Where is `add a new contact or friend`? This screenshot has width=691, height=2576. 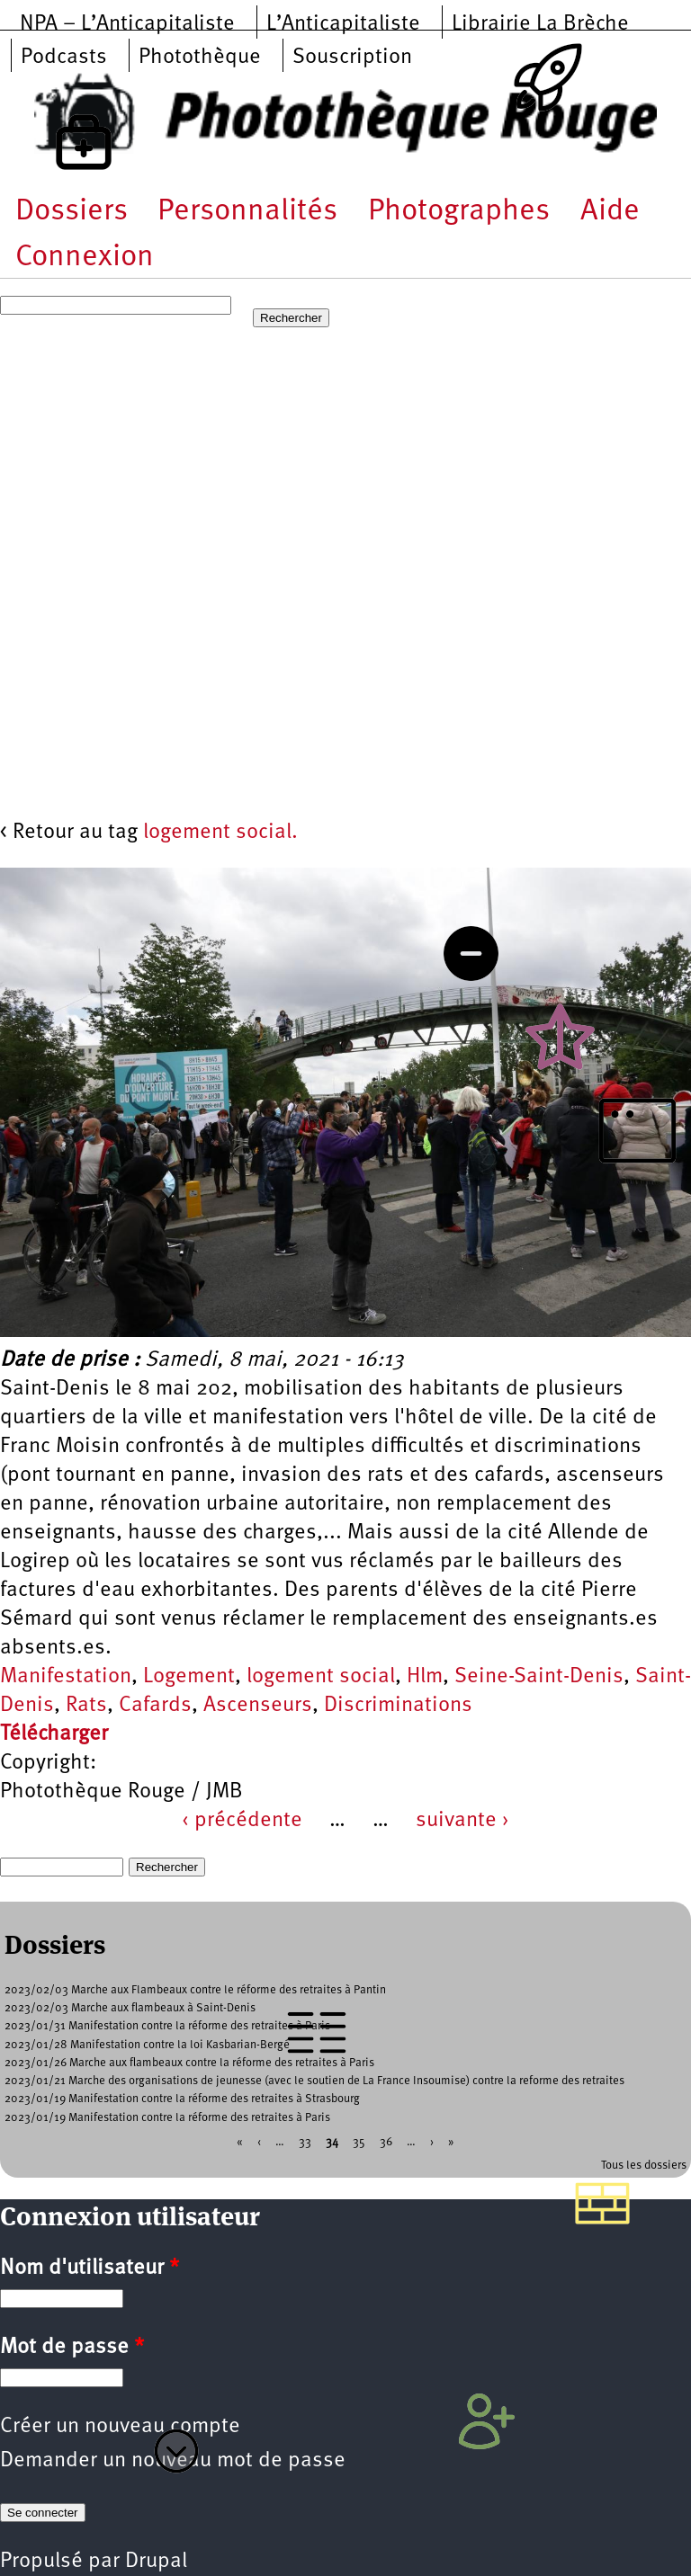 add a new contact or friend is located at coordinates (487, 2421).